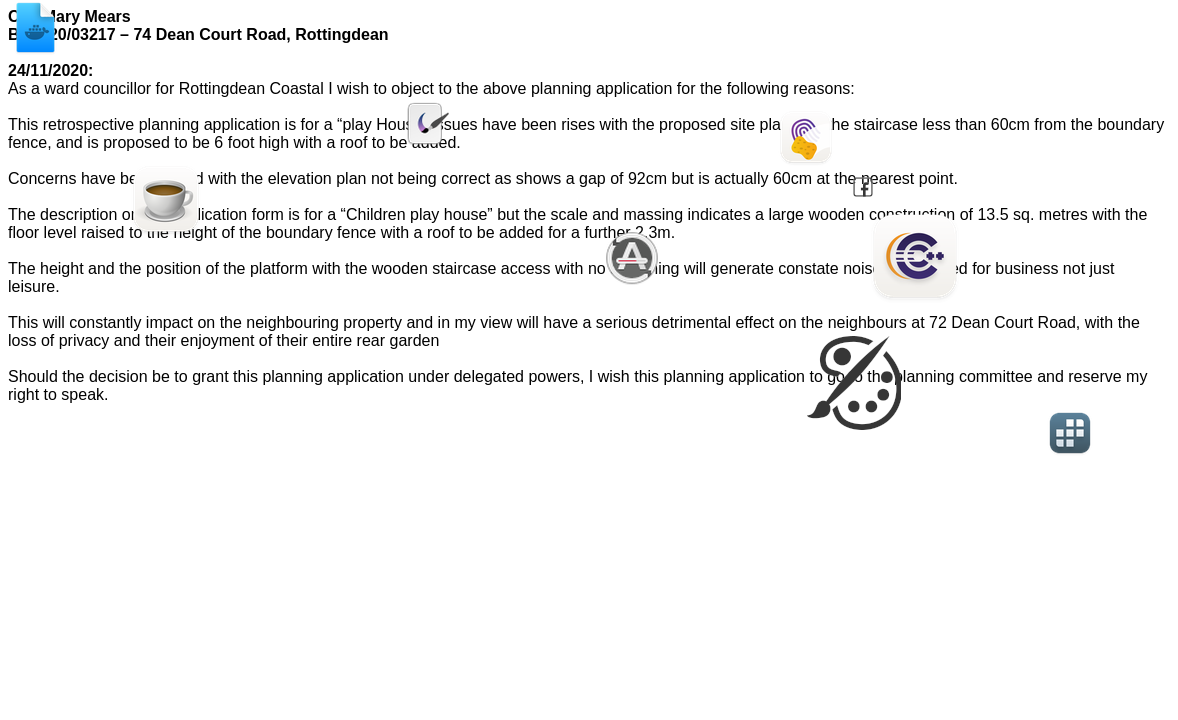 The height and width of the screenshot is (720, 1178). I want to click on launch a java application, so click(166, 199).